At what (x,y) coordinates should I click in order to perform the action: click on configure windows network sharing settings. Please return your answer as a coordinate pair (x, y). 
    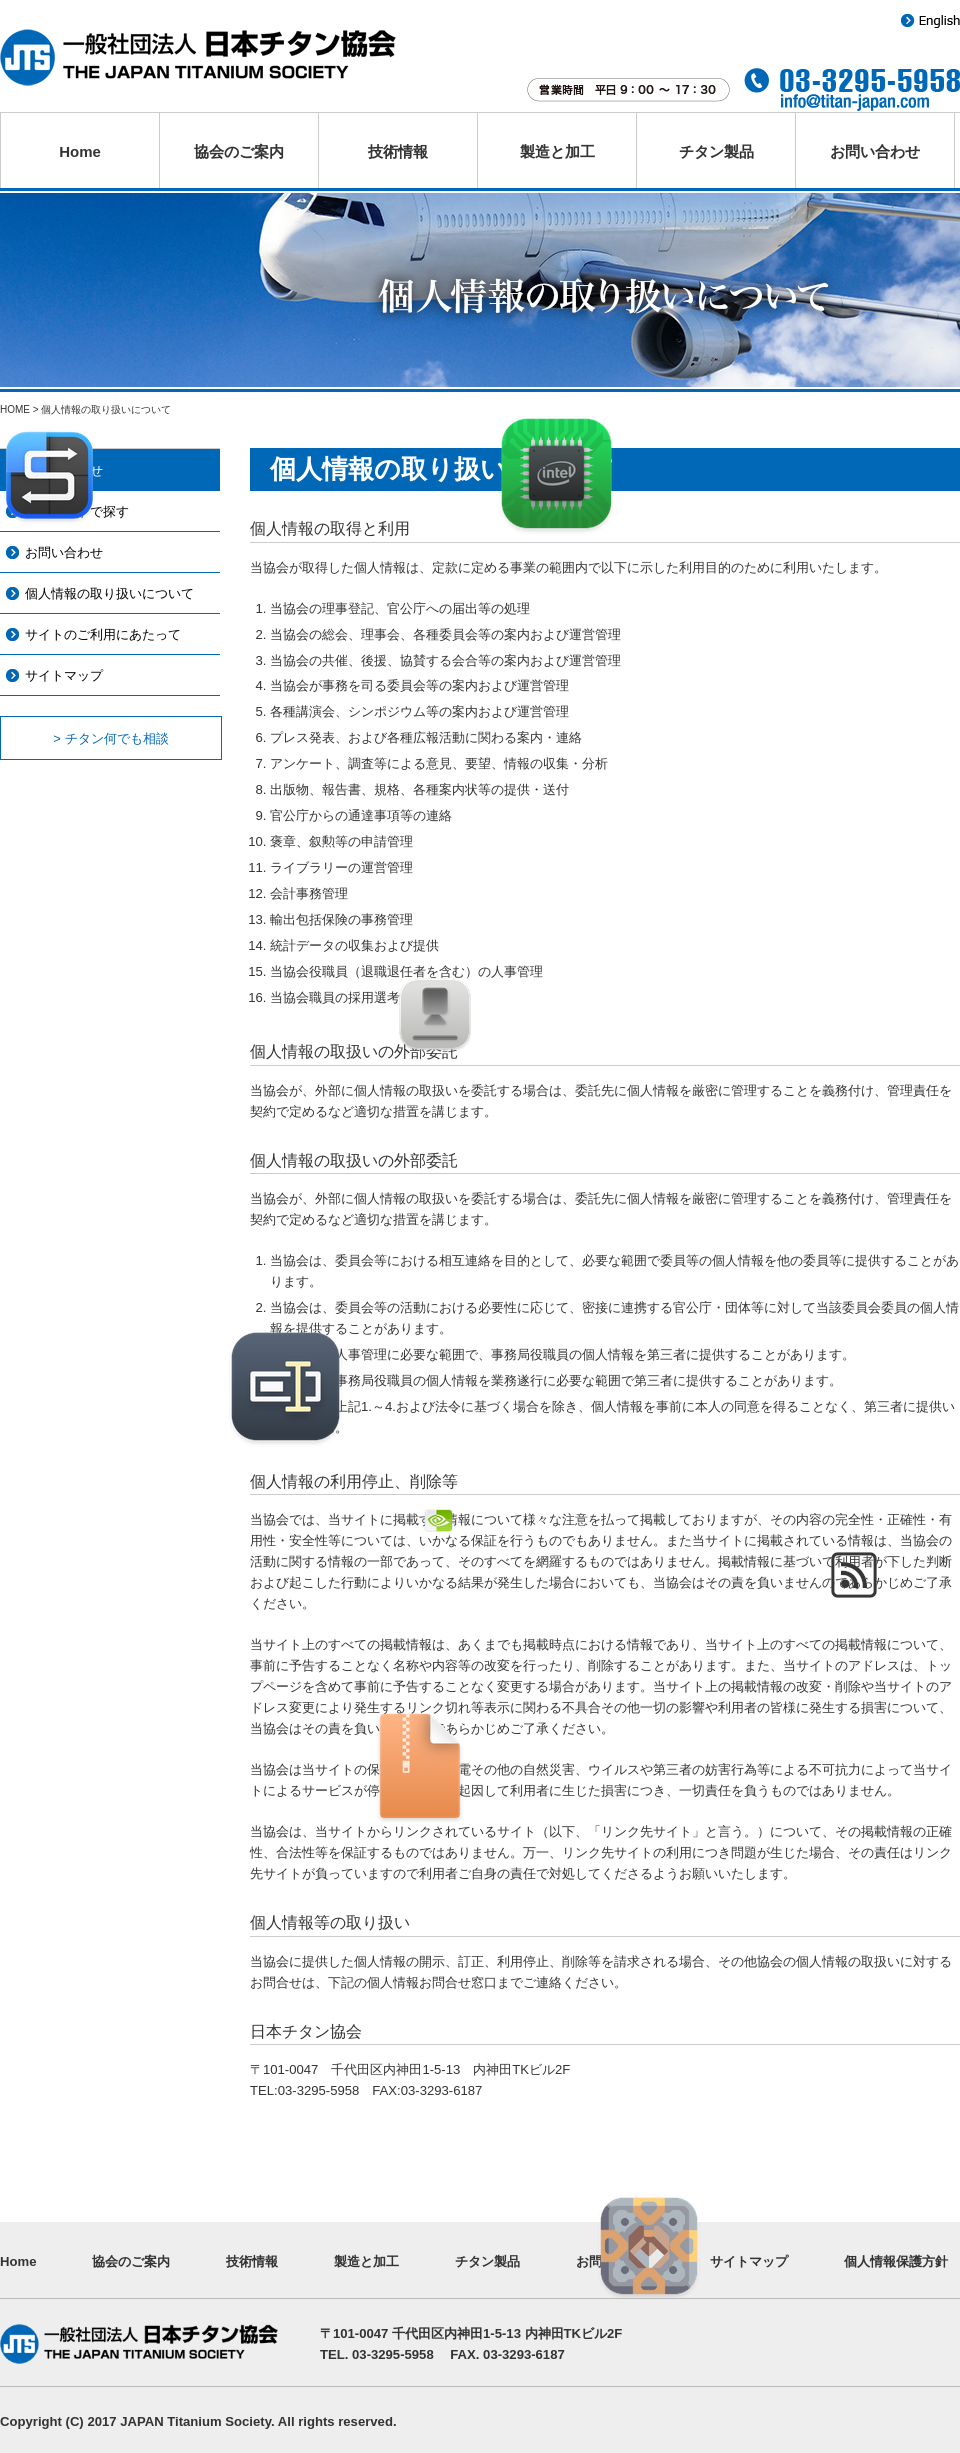
    Looking at the image, I should click on (49, 475).